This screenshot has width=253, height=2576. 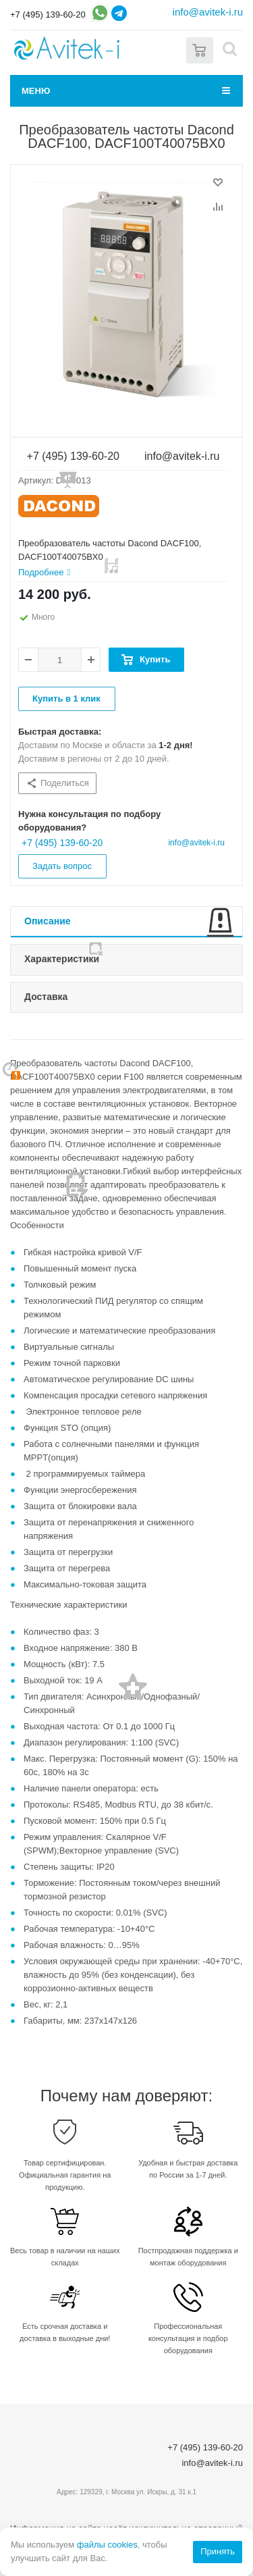 What do you see at coordinates (68, 479) in the screenshot?
I see `open or view a presentation file` at bounding box center [68, 479].